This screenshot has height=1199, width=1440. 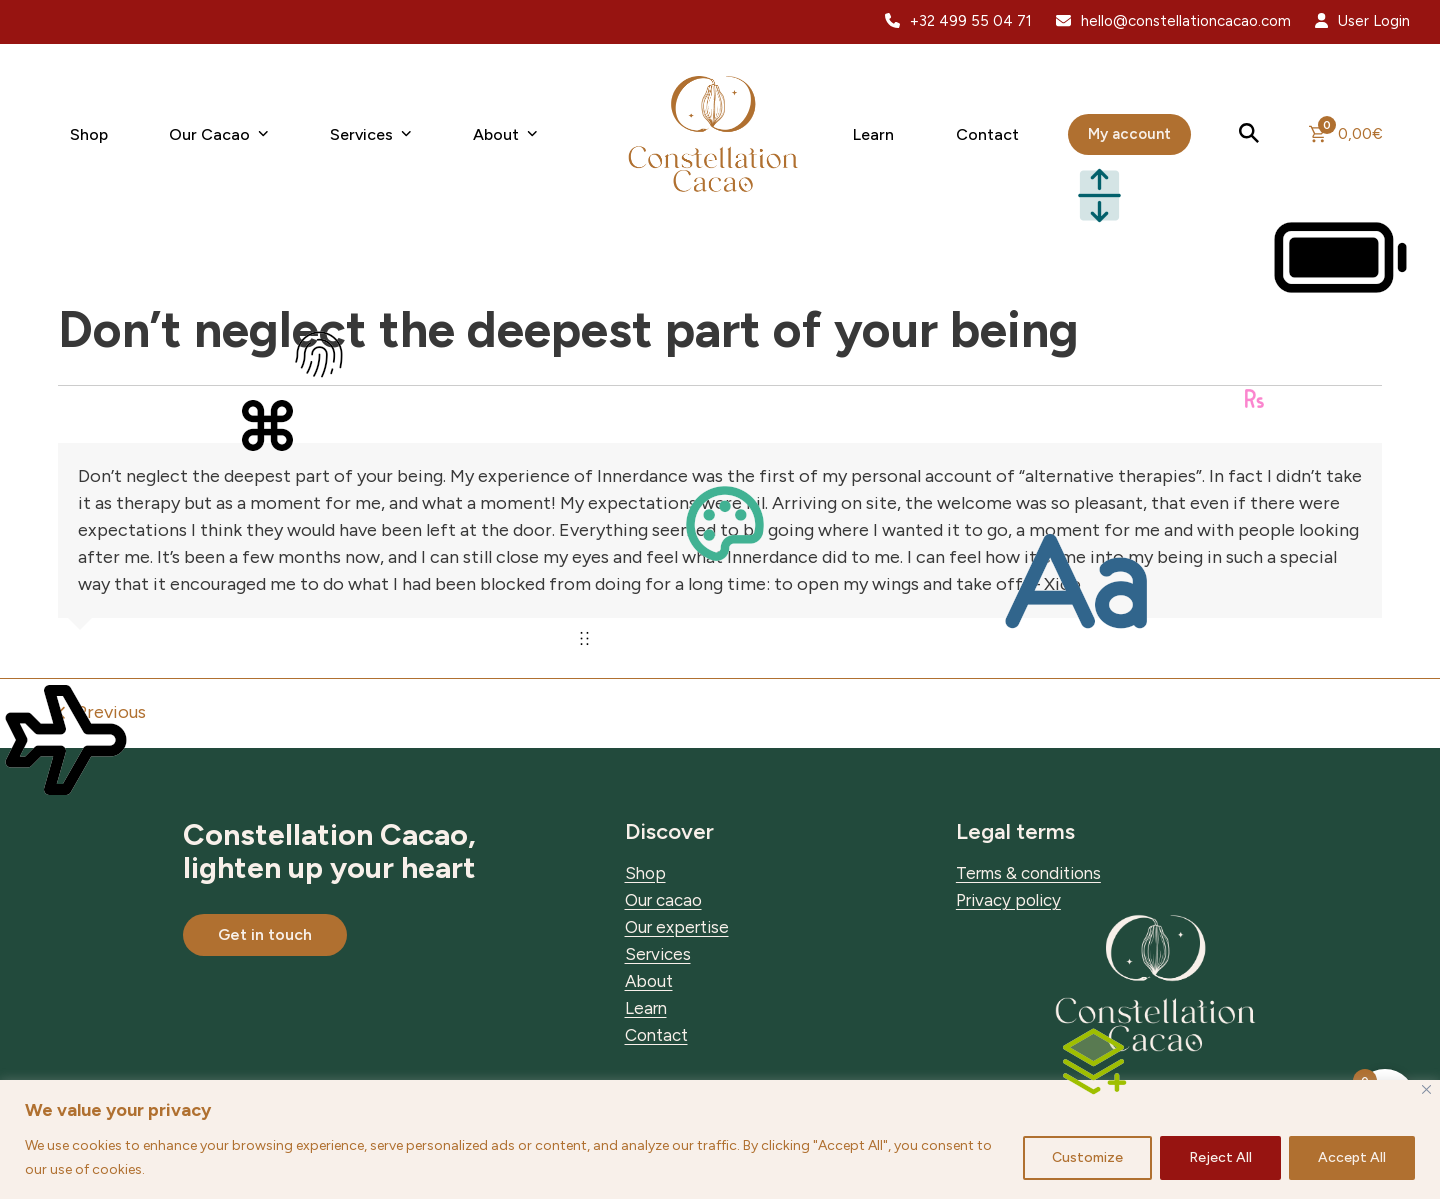 I want to click on authenticate with biometric fingerprint, so click(x=319, y=354).